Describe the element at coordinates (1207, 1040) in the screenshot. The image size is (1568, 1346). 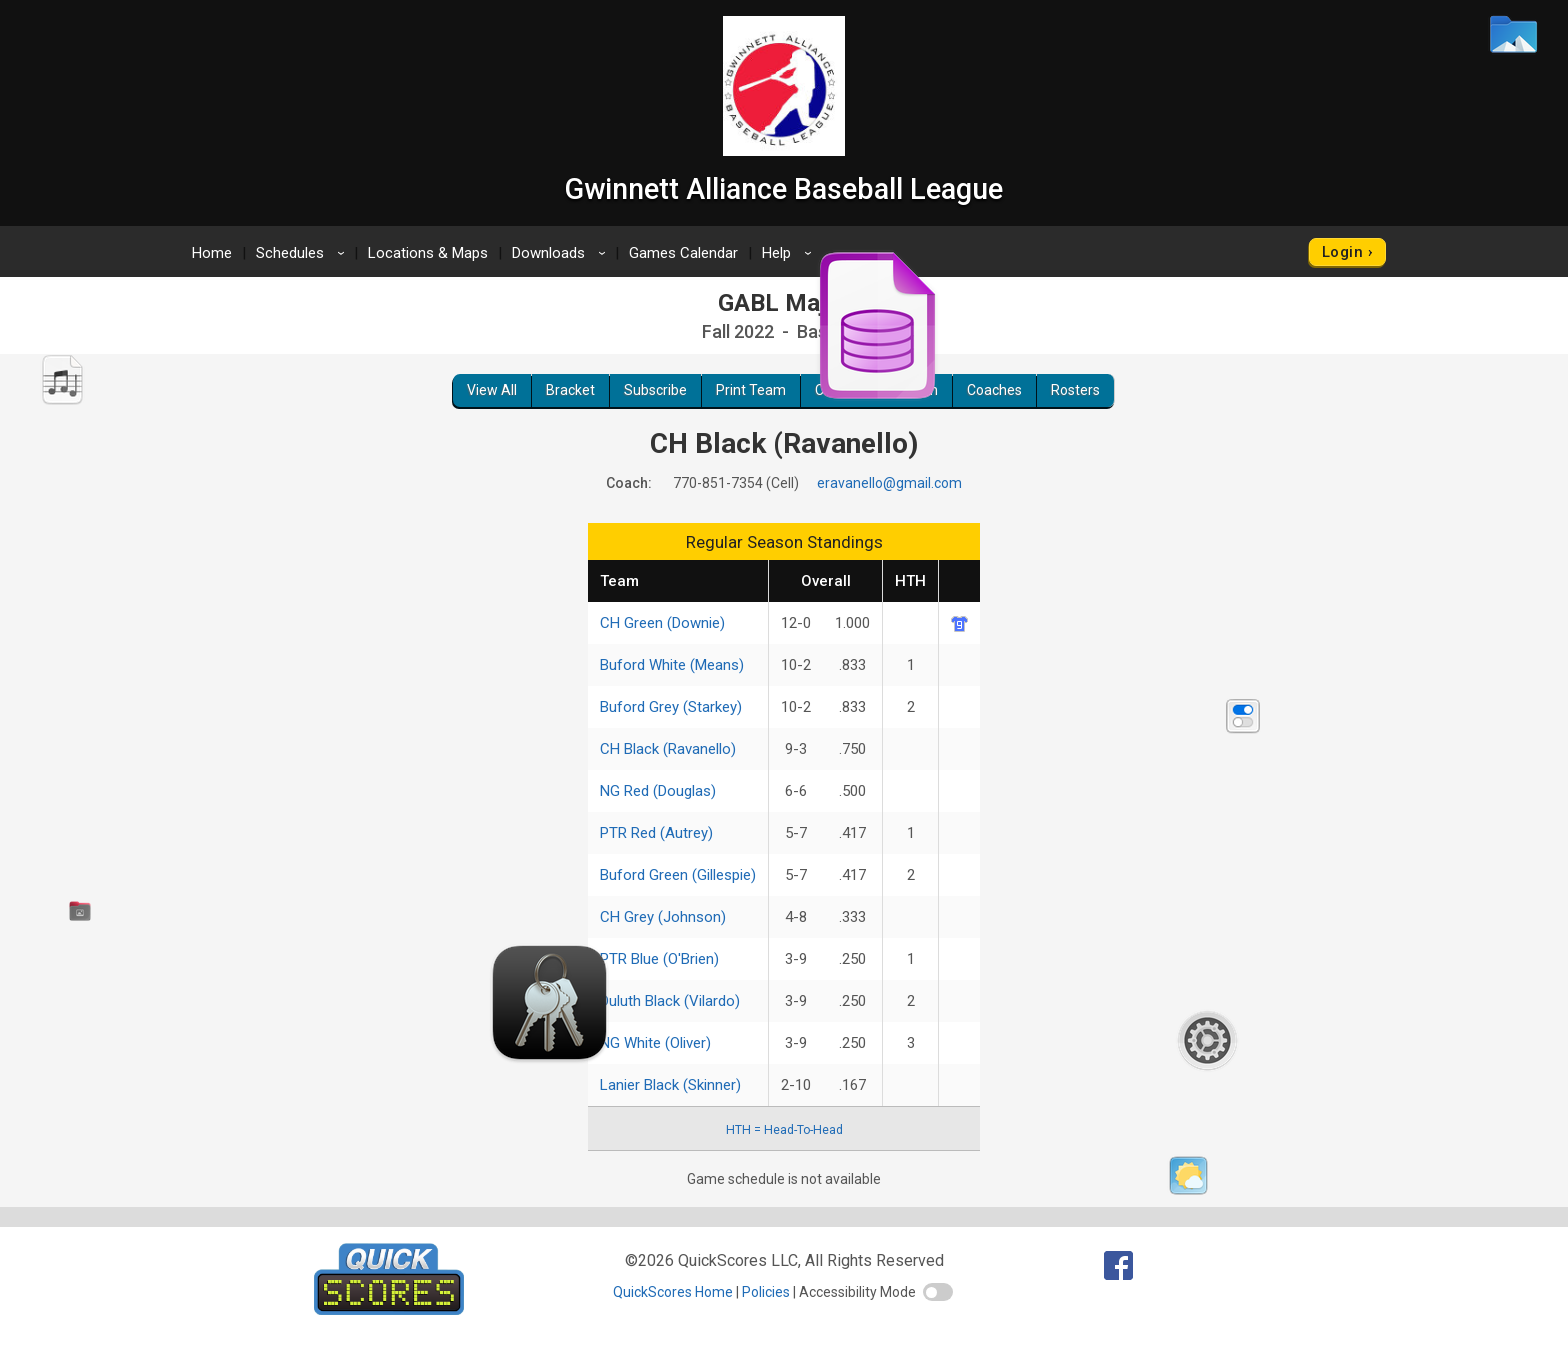
I see `view file properties and settings` at that location.